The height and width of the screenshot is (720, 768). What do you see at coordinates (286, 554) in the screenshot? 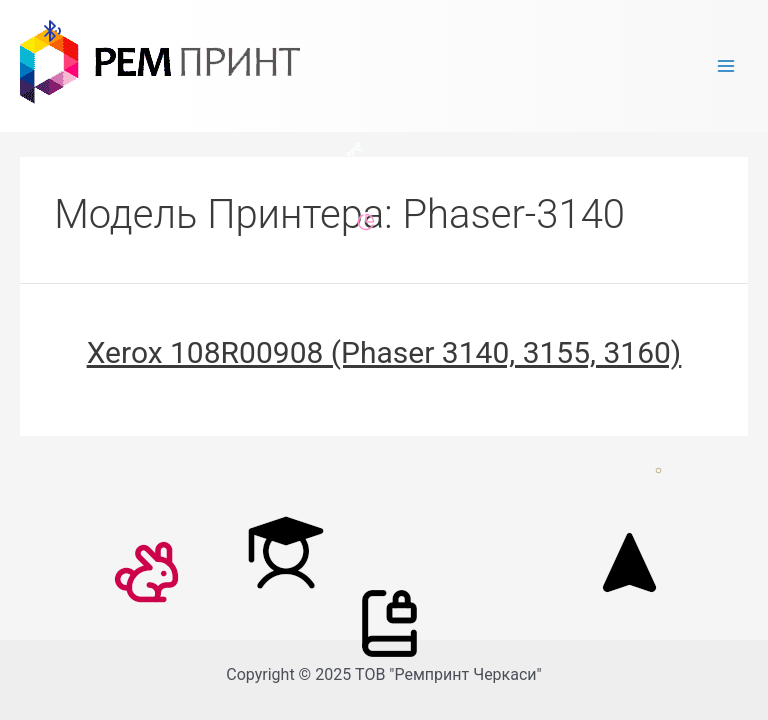
I see `view student profile or account` at bounding box center [286, 554].